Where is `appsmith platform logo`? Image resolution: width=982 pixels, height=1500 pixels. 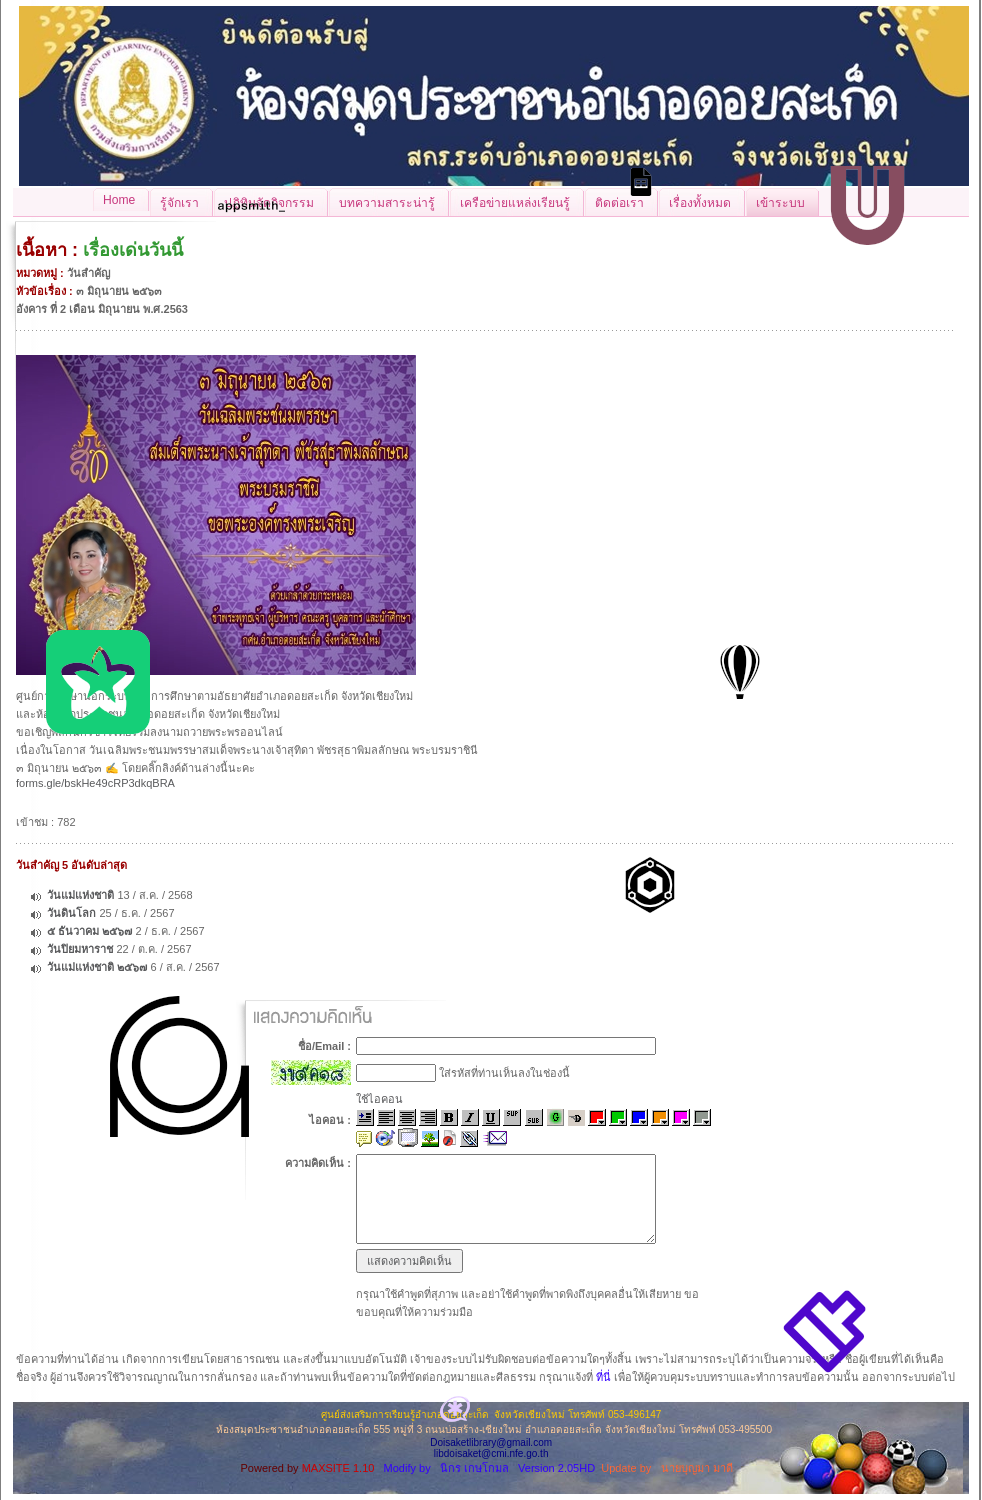
appsmith platform logo is located at coordinates (251, 206).